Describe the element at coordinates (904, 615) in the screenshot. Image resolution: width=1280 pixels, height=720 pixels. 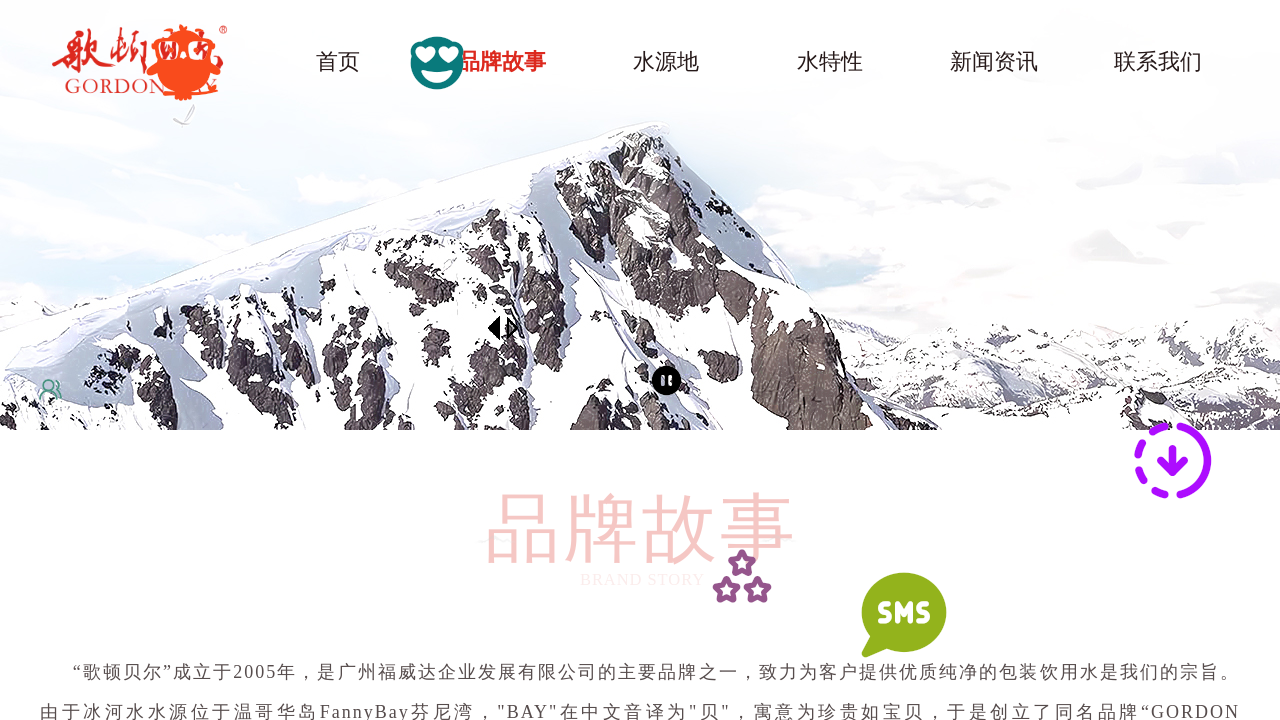
I see `open text messaging app` at that location.